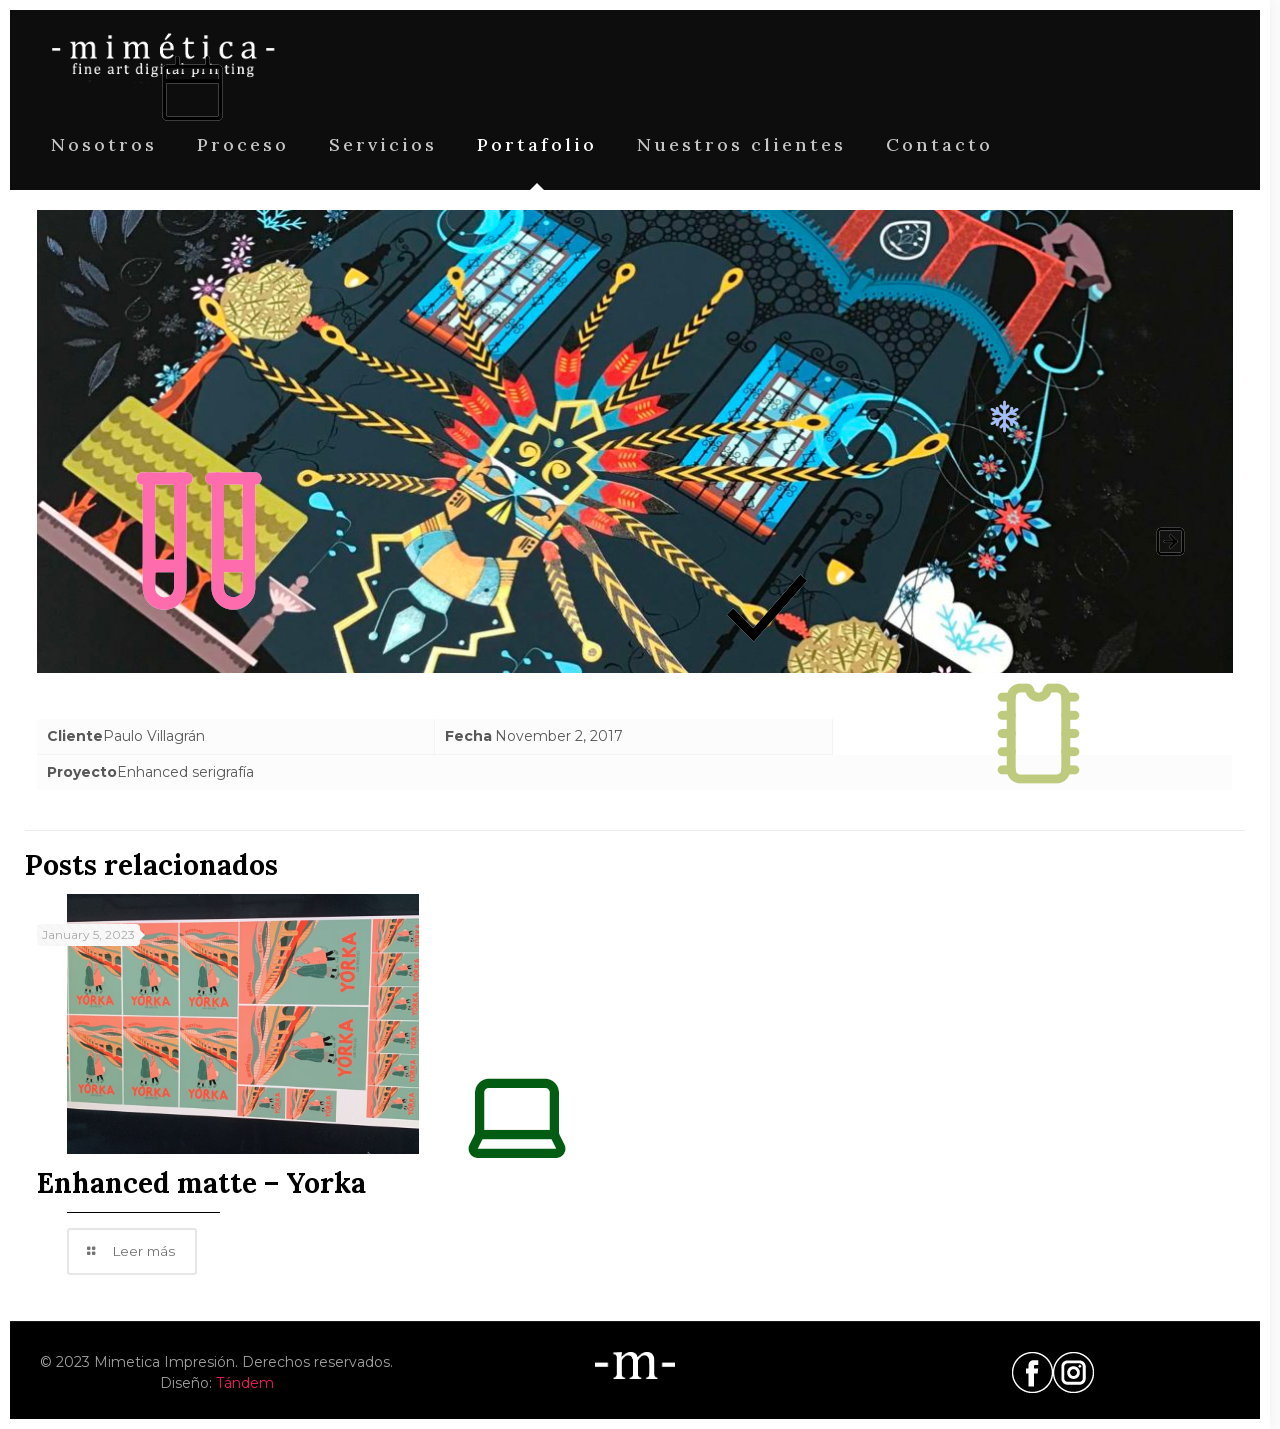 This screenshot has height=1429, width=1280. Describe the element at coordinates (192, 90) in the screenshot. I see `view calendar or scheduled events` at that location.